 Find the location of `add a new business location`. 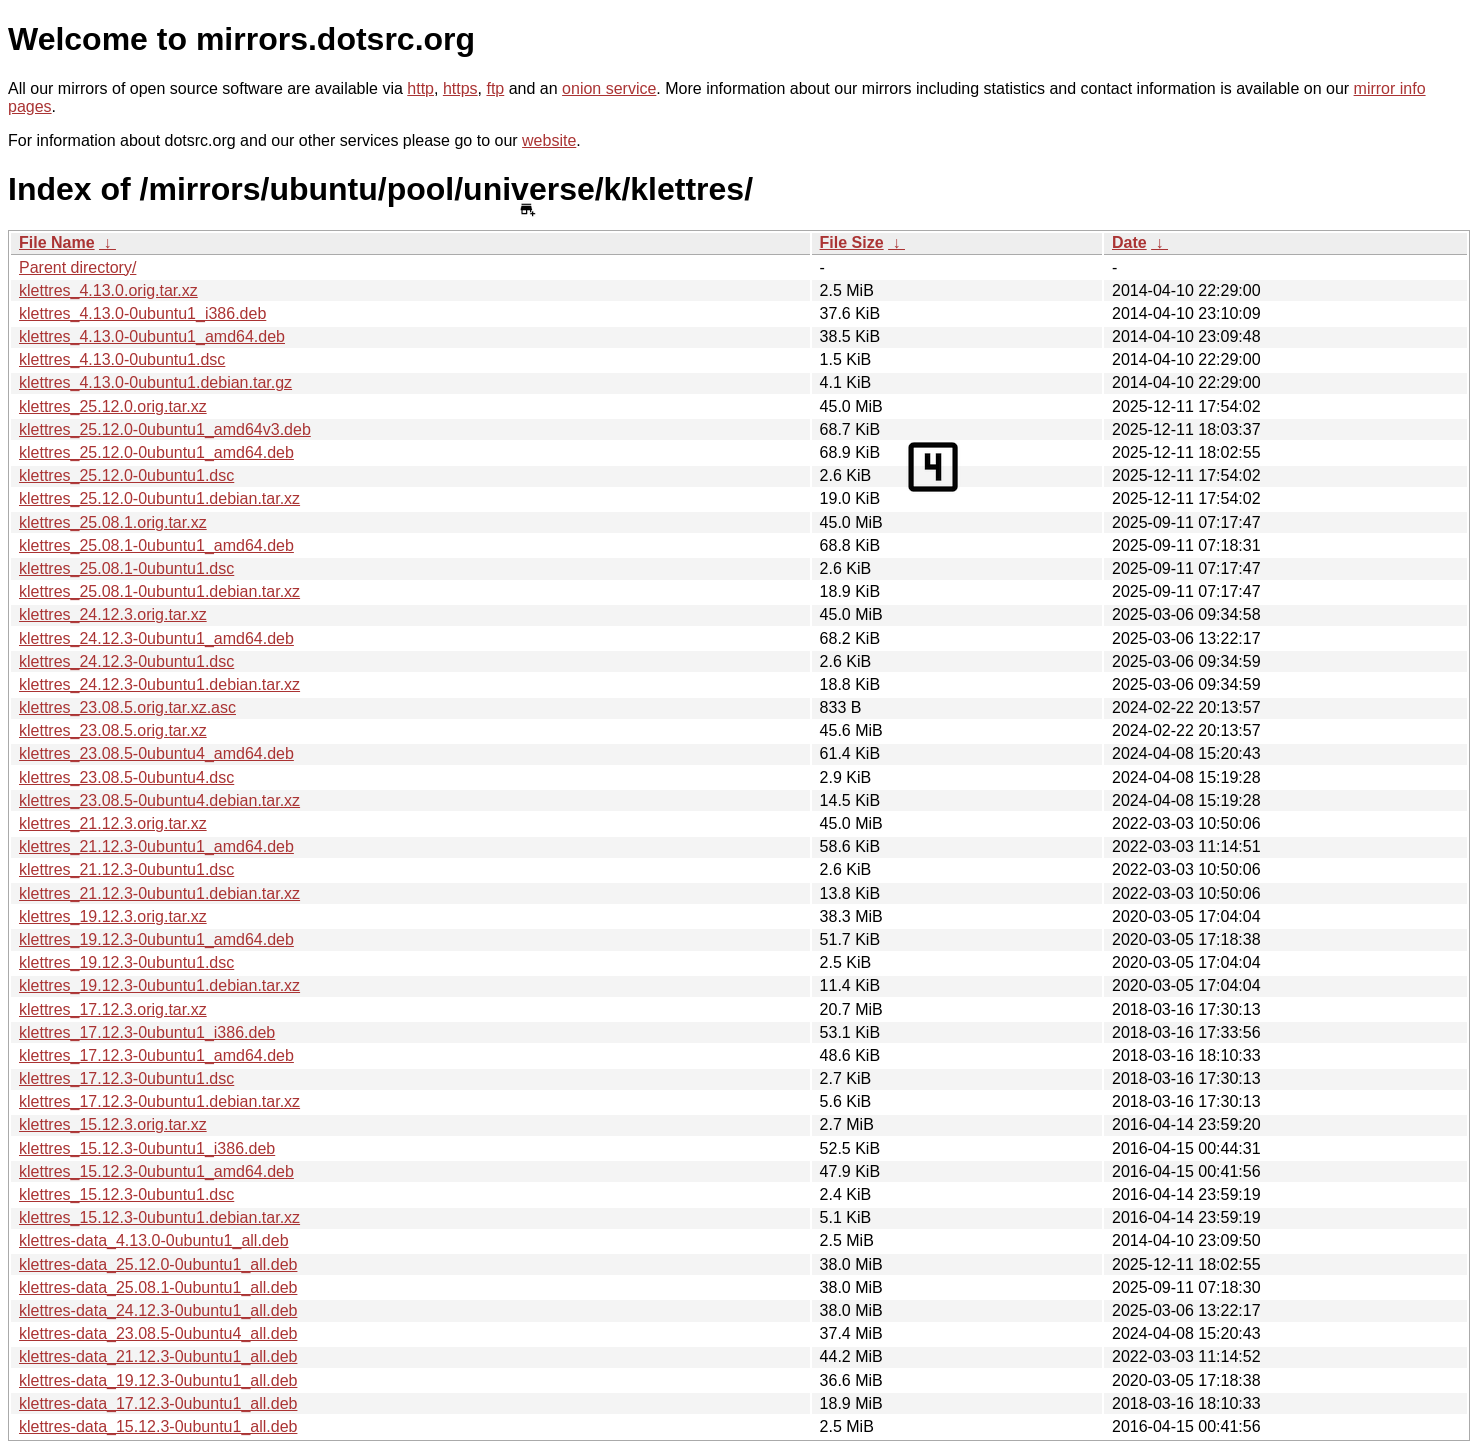

add a new business location is located at coordinates (528, 209).